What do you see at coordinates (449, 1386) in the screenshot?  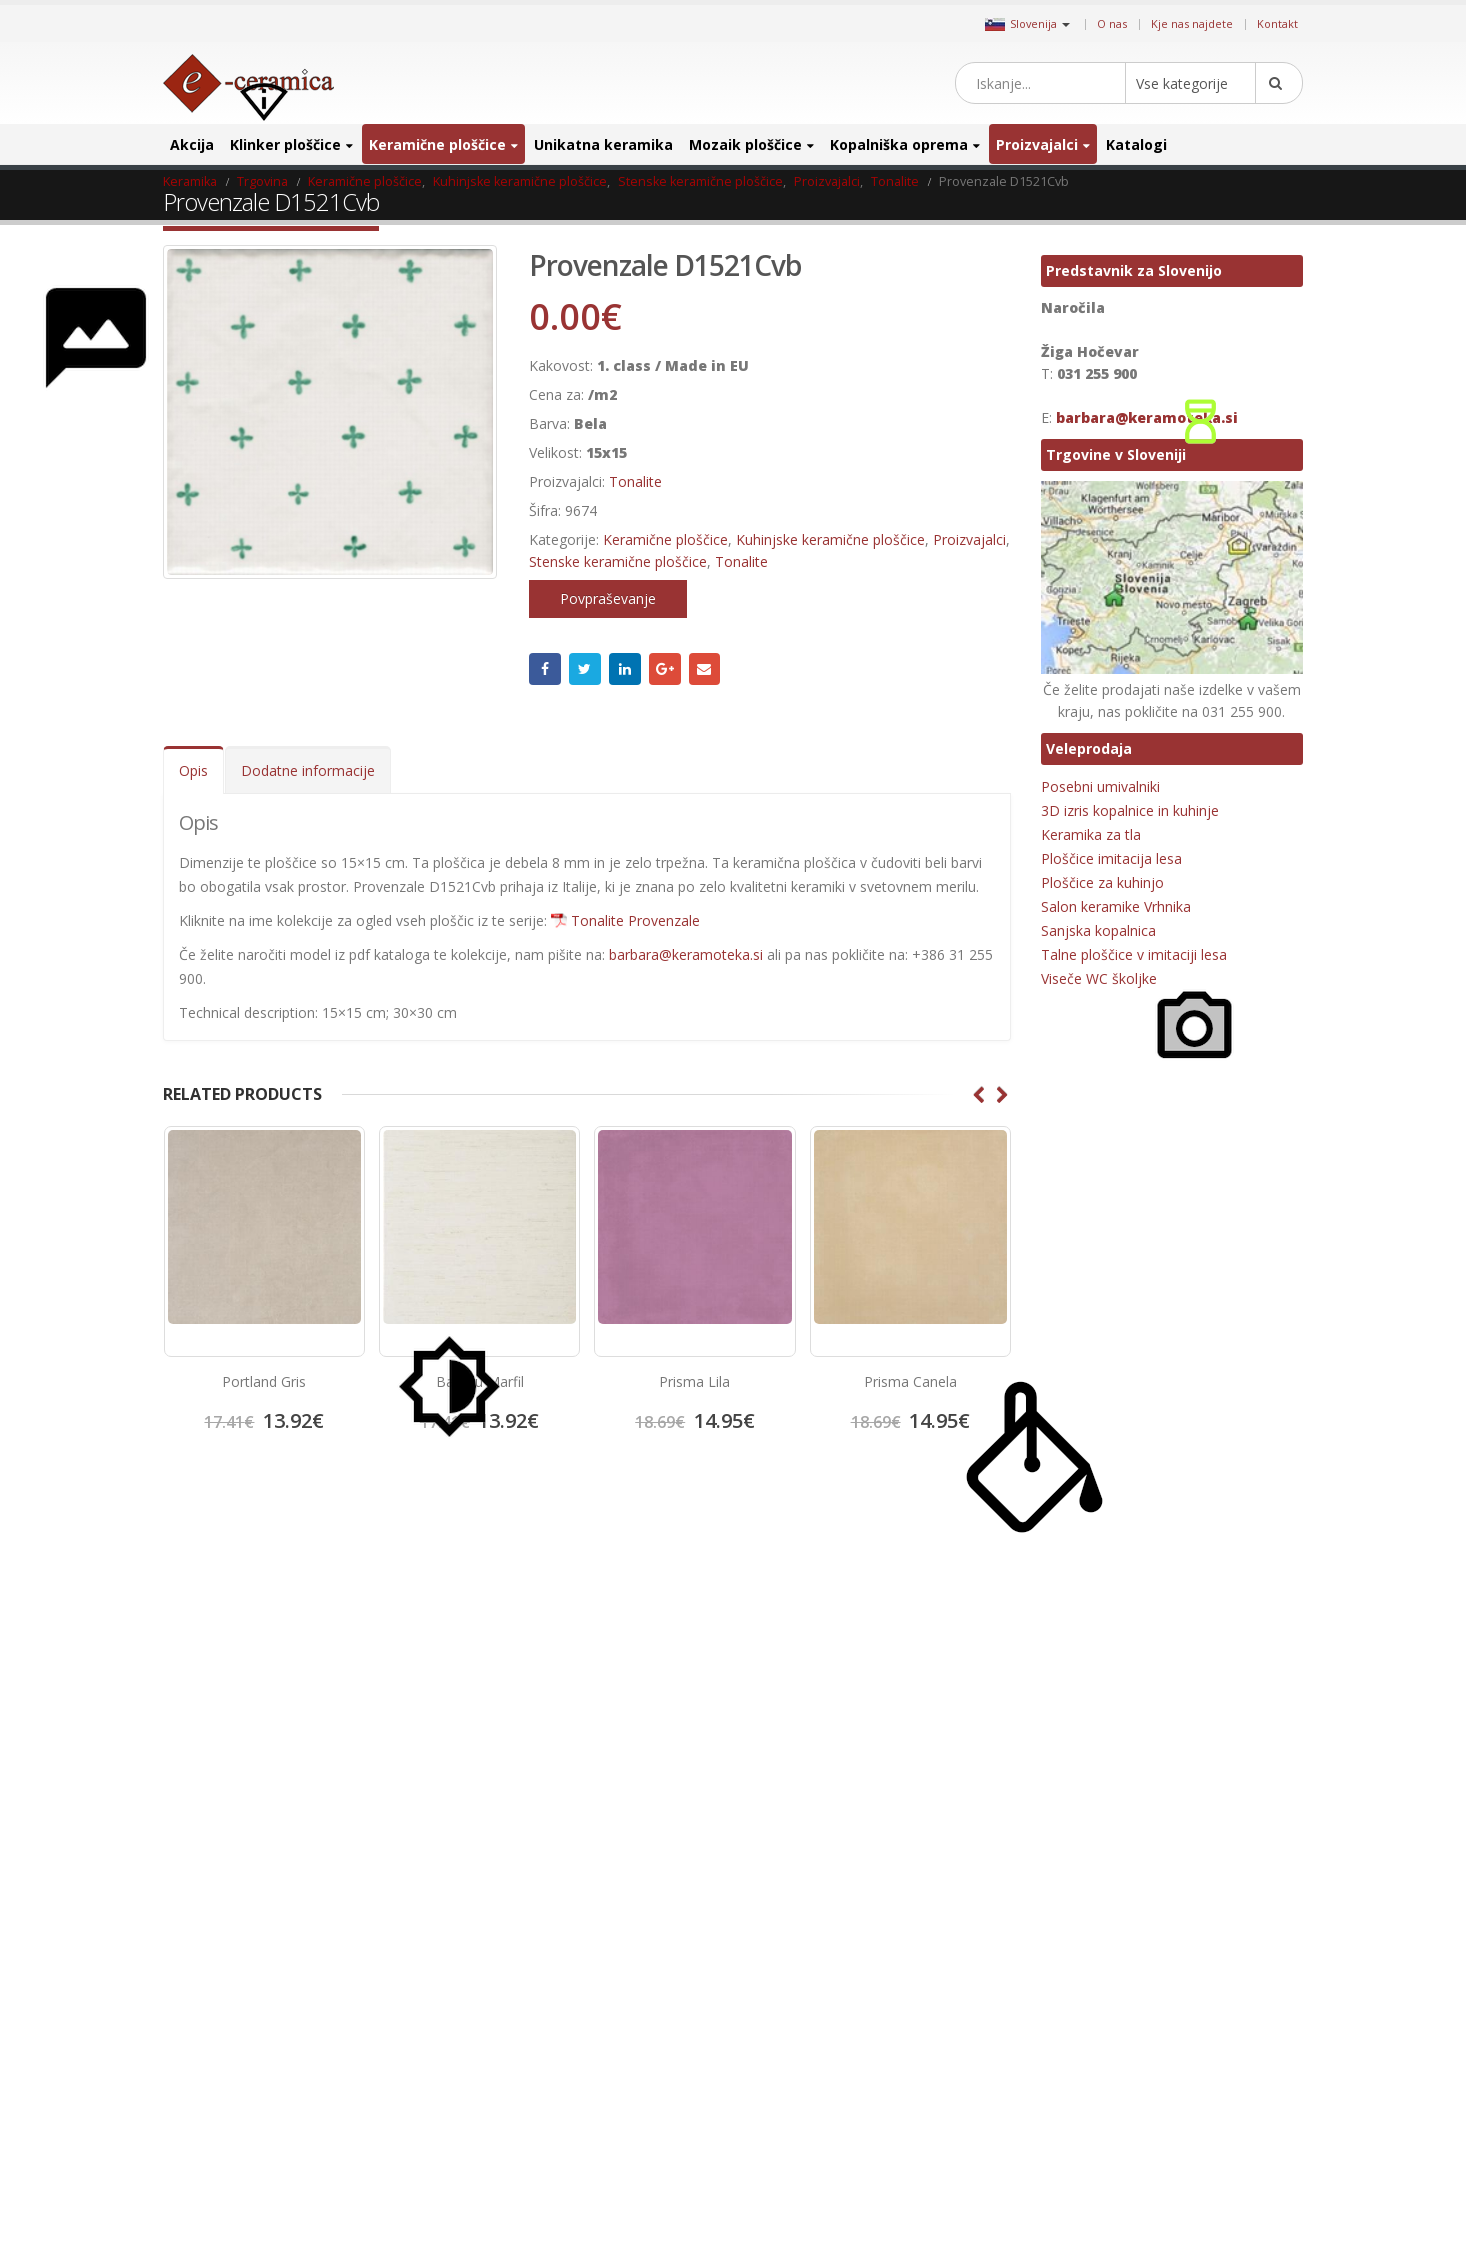 I see `adjust screen brightness level` at bounding box center [449, 1386].